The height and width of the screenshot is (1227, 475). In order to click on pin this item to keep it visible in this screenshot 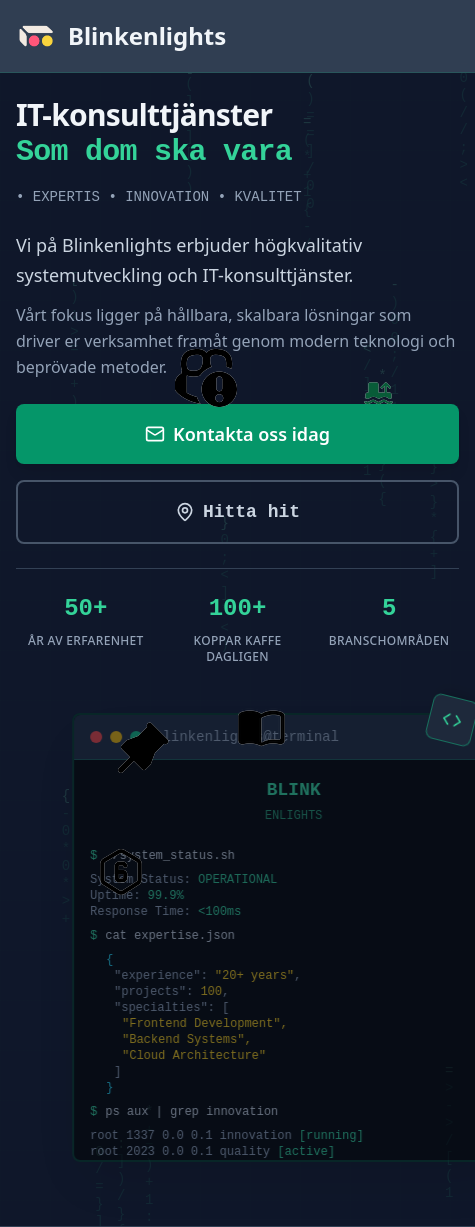, I will do `click(142, 748)`.